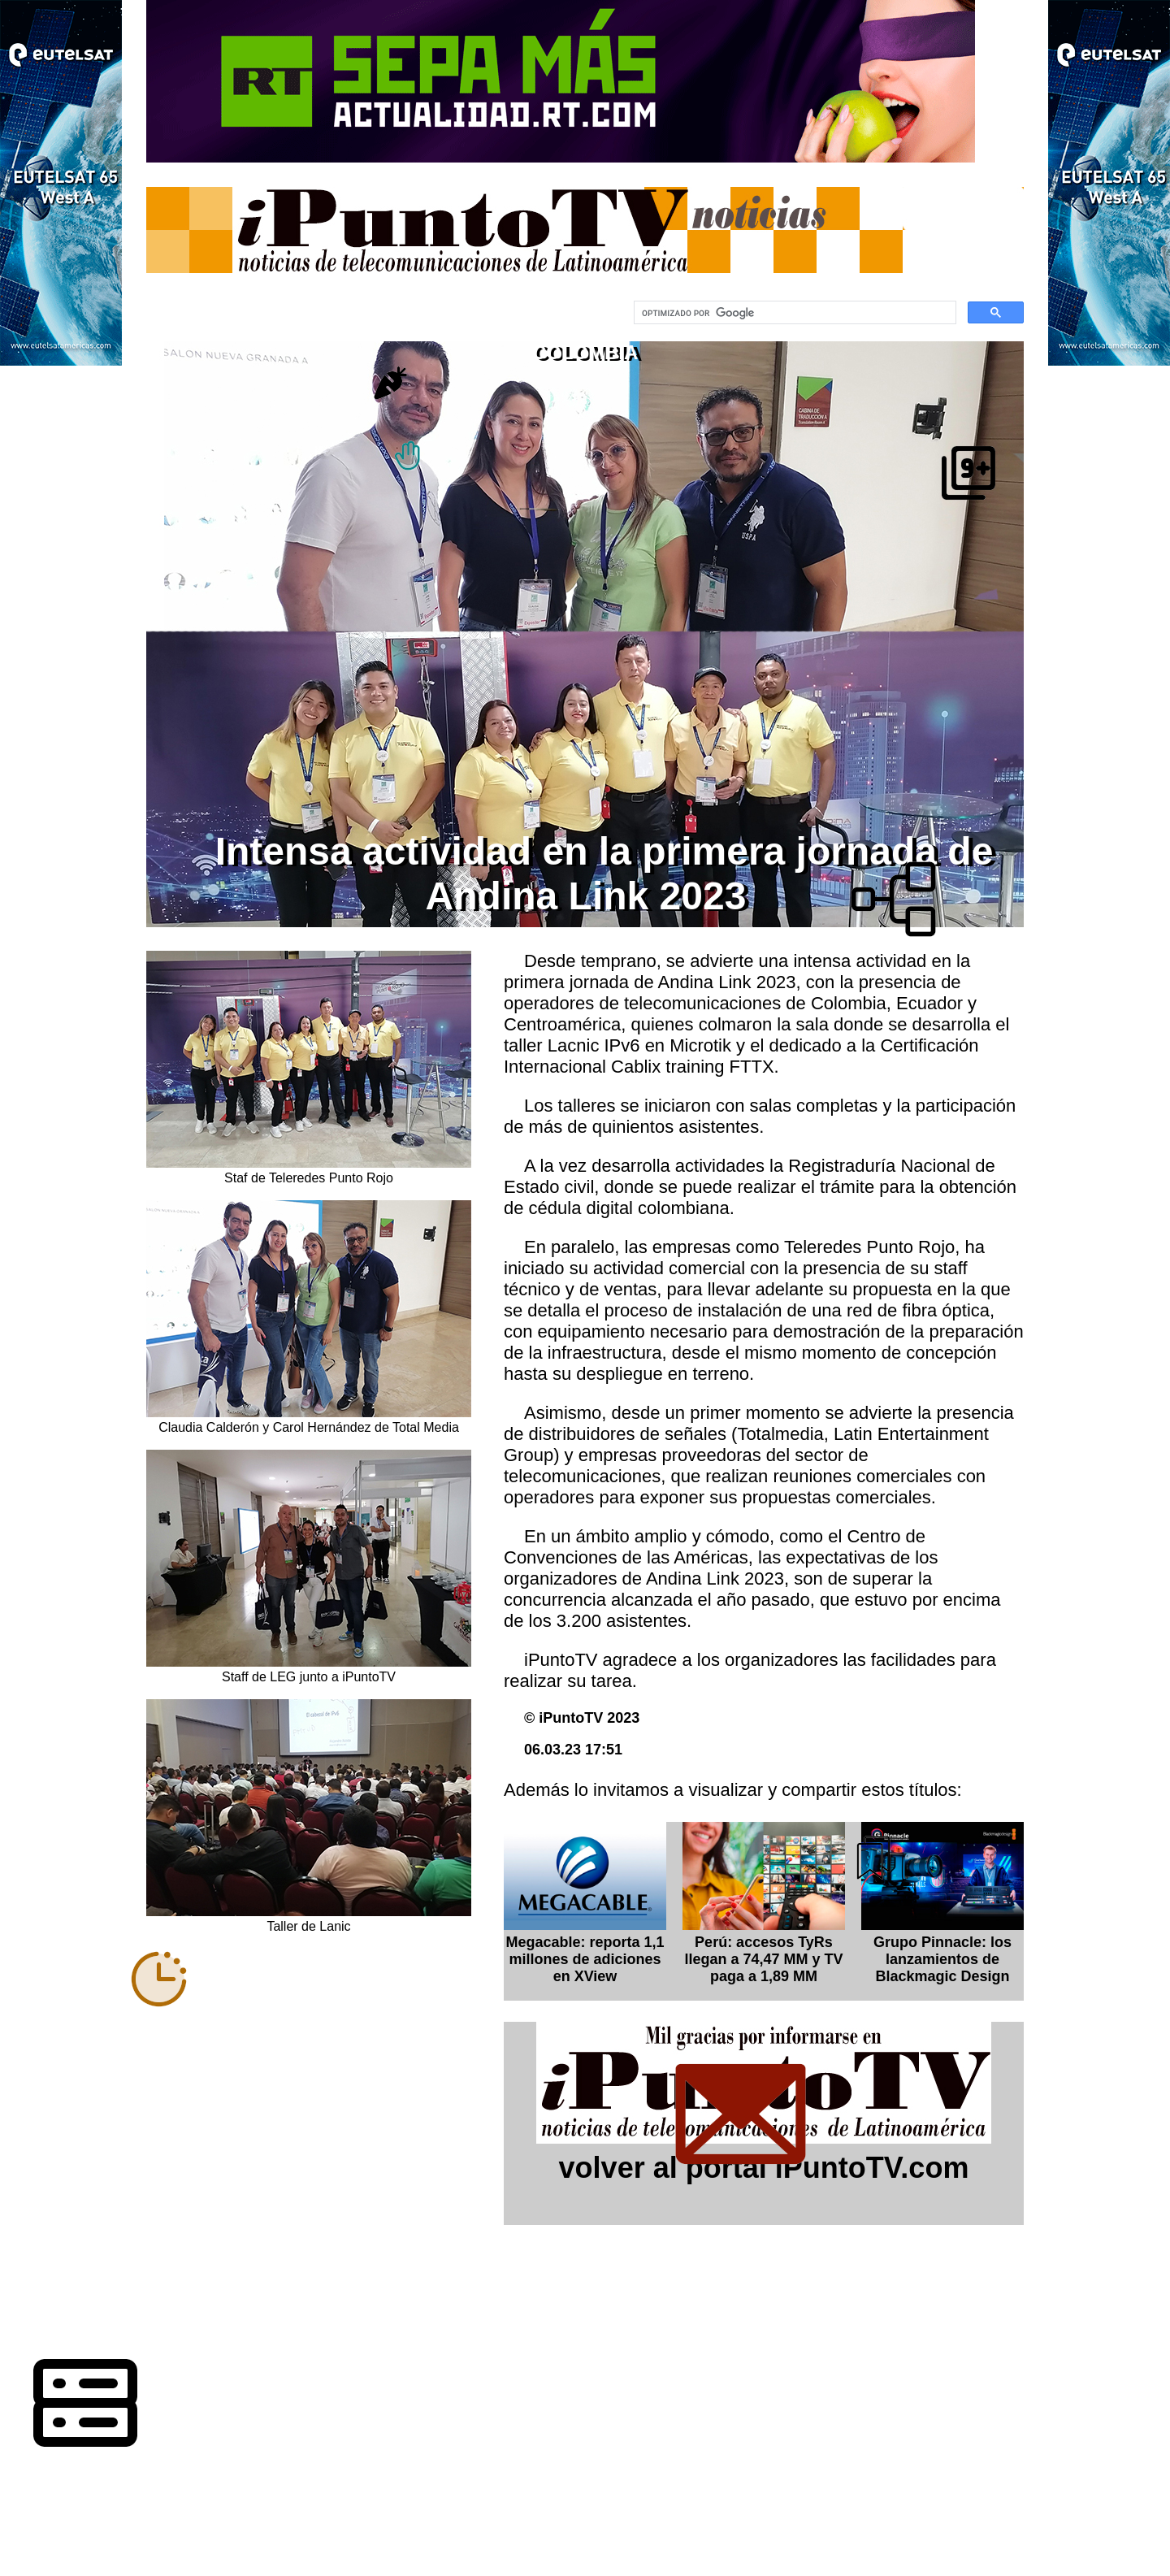 The width and height of the screenshot is (1170, 2576). What do you see at coordinates (740, 2114) in the screenshot?
I see `access your email inbox` at bounding box center [740, 2114].